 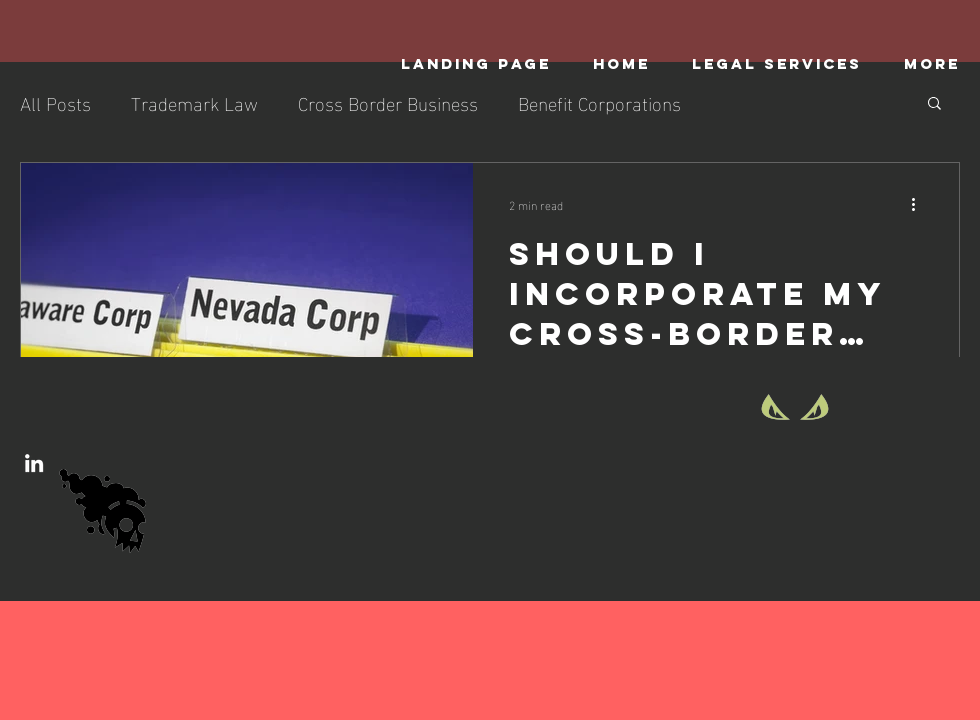 What do you see at coordinates (103, 512) in the screenshot?
I see `indicates a critical hit or instant kill ability` at bounding box center [103, 512].